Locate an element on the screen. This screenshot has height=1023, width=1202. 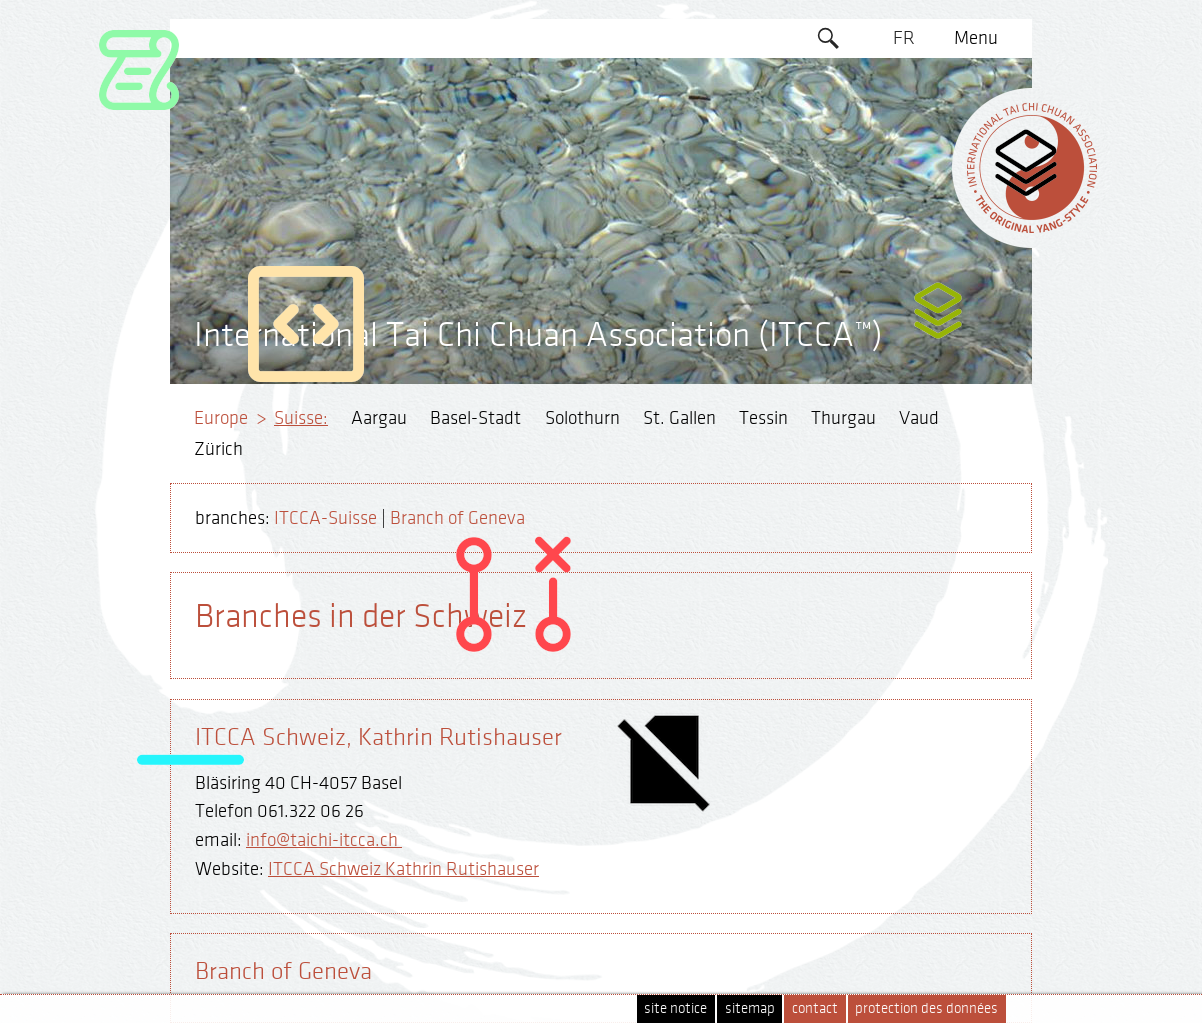
no sim card detected is located at coordinates (664, 759).